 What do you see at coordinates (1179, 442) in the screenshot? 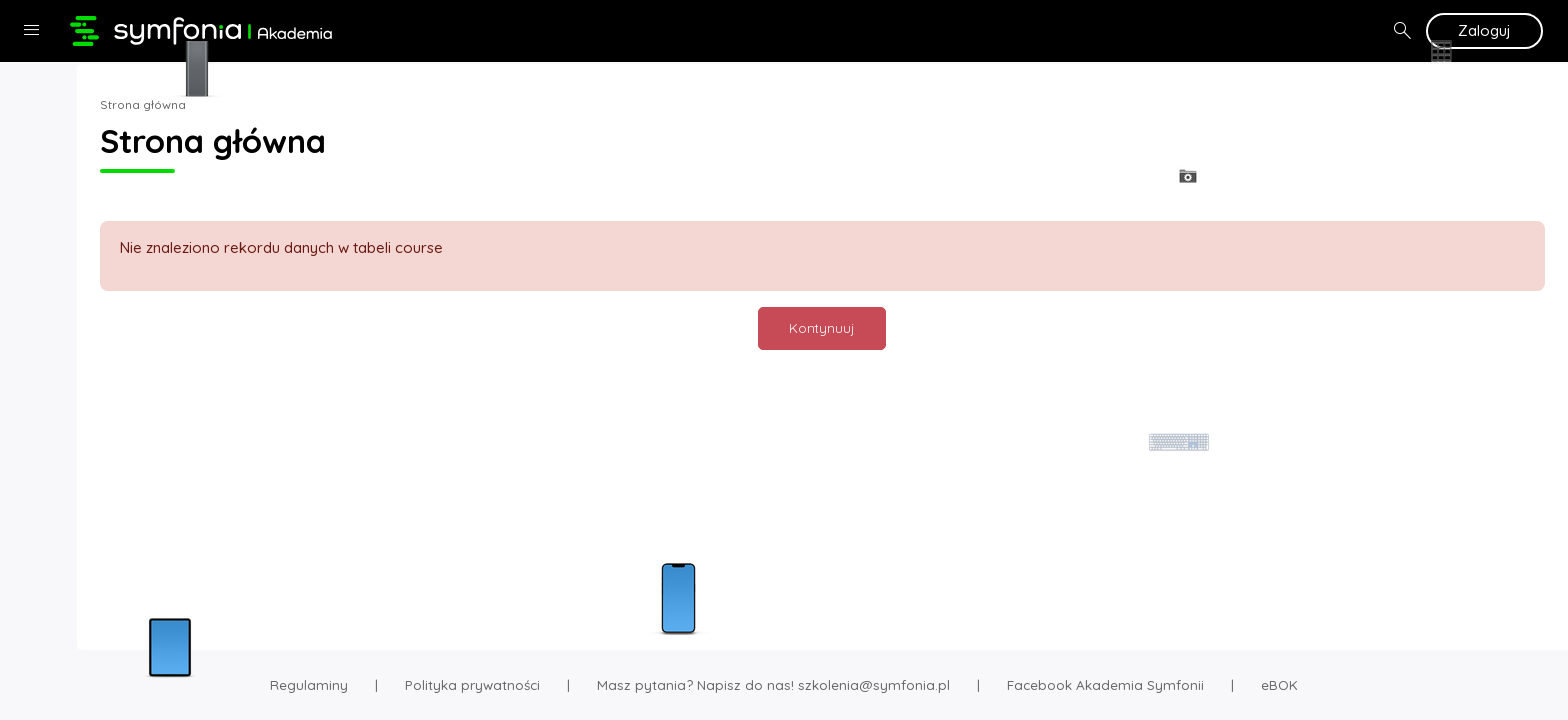
I see `connect a bluetooth keyboard` at bounding box center [1179, 442].